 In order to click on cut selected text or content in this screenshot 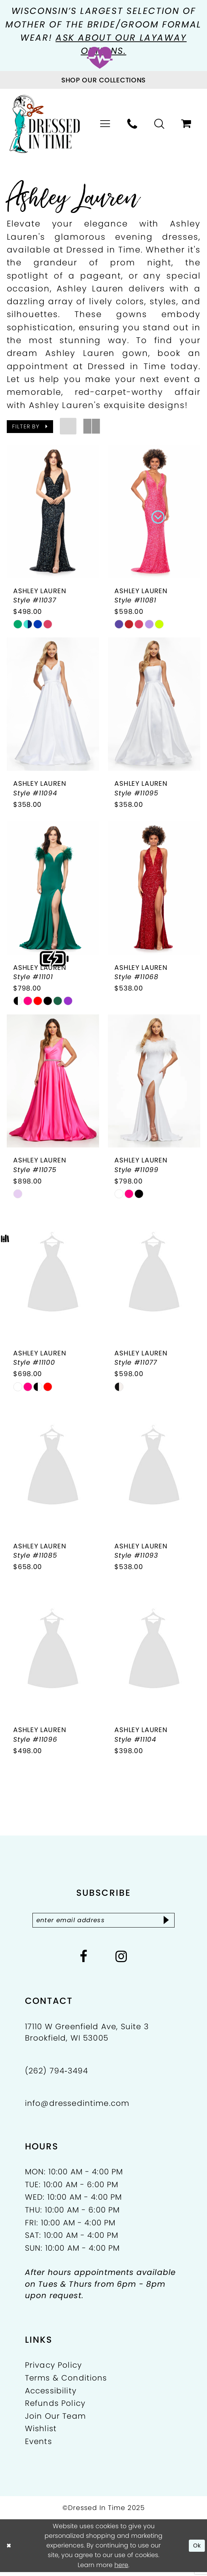, I will do `click(35, 110)`.